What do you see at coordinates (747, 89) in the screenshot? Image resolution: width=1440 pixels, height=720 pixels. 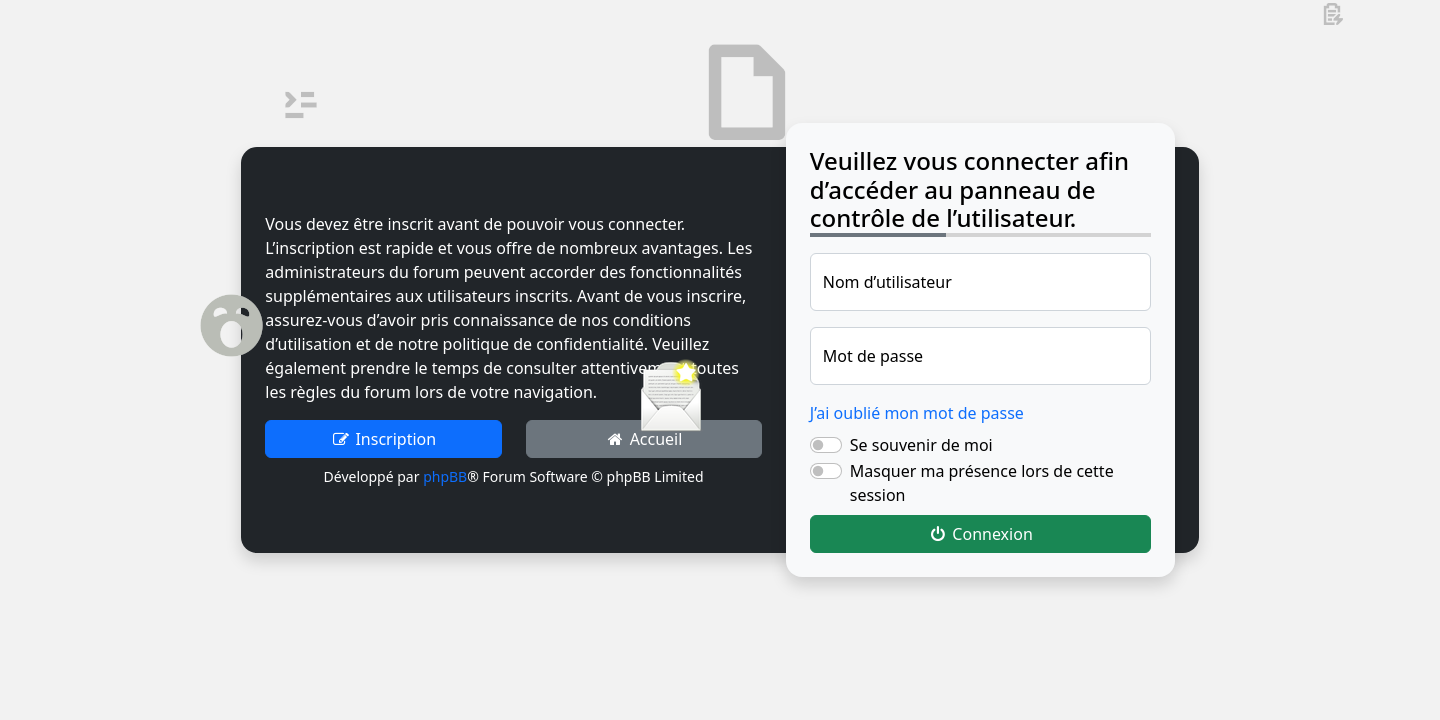 I see `open the documents folder` at bounding box center [747, 89].